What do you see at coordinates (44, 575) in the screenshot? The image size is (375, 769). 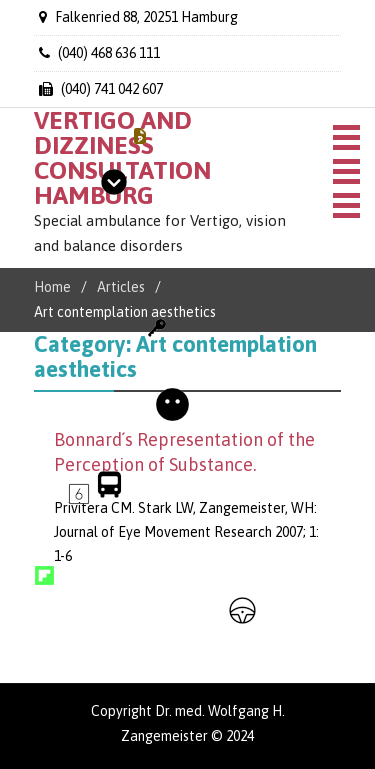 I see `open Flipboard app` at bounding box center [44, 575].